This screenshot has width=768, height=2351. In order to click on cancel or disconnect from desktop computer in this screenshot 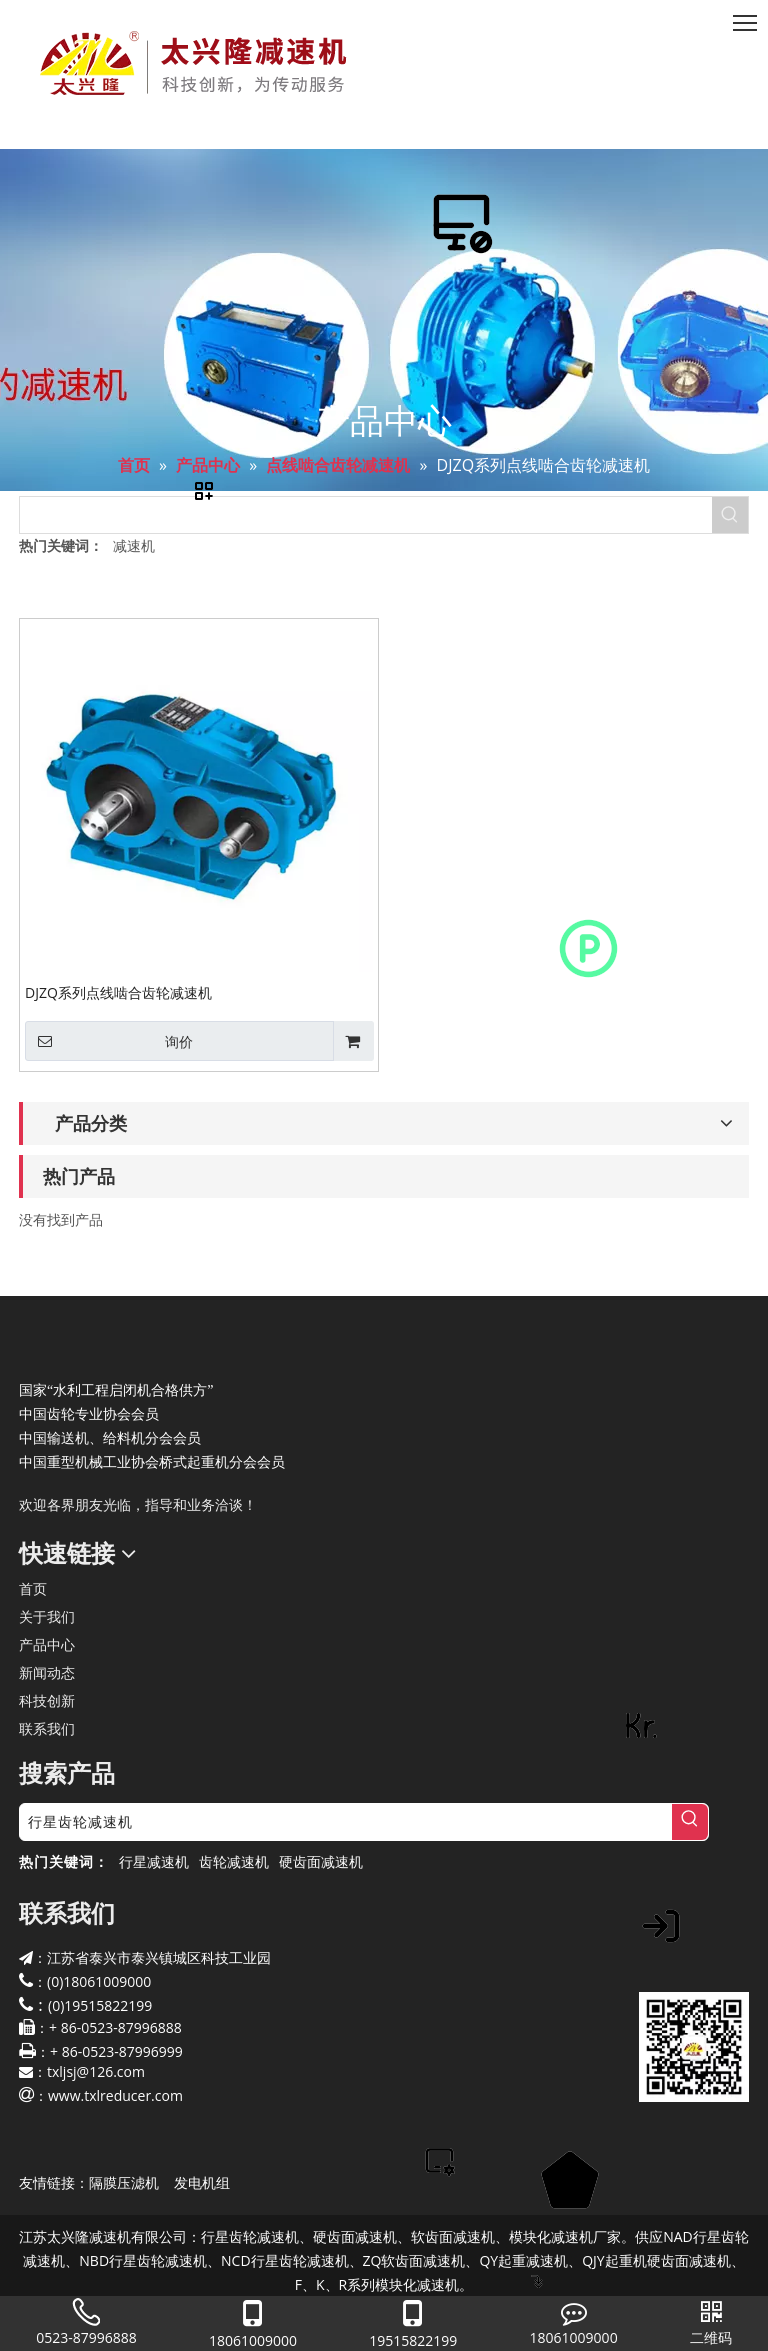, I will do `click(461, 222)`.